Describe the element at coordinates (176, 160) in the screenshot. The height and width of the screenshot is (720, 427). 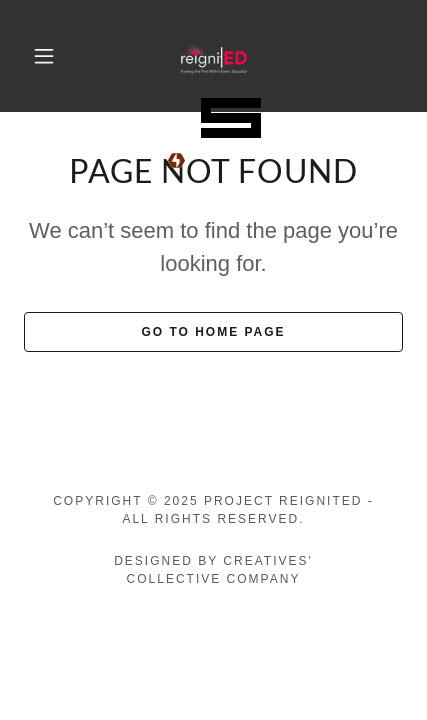
I see `chakra ui logo` at that location.